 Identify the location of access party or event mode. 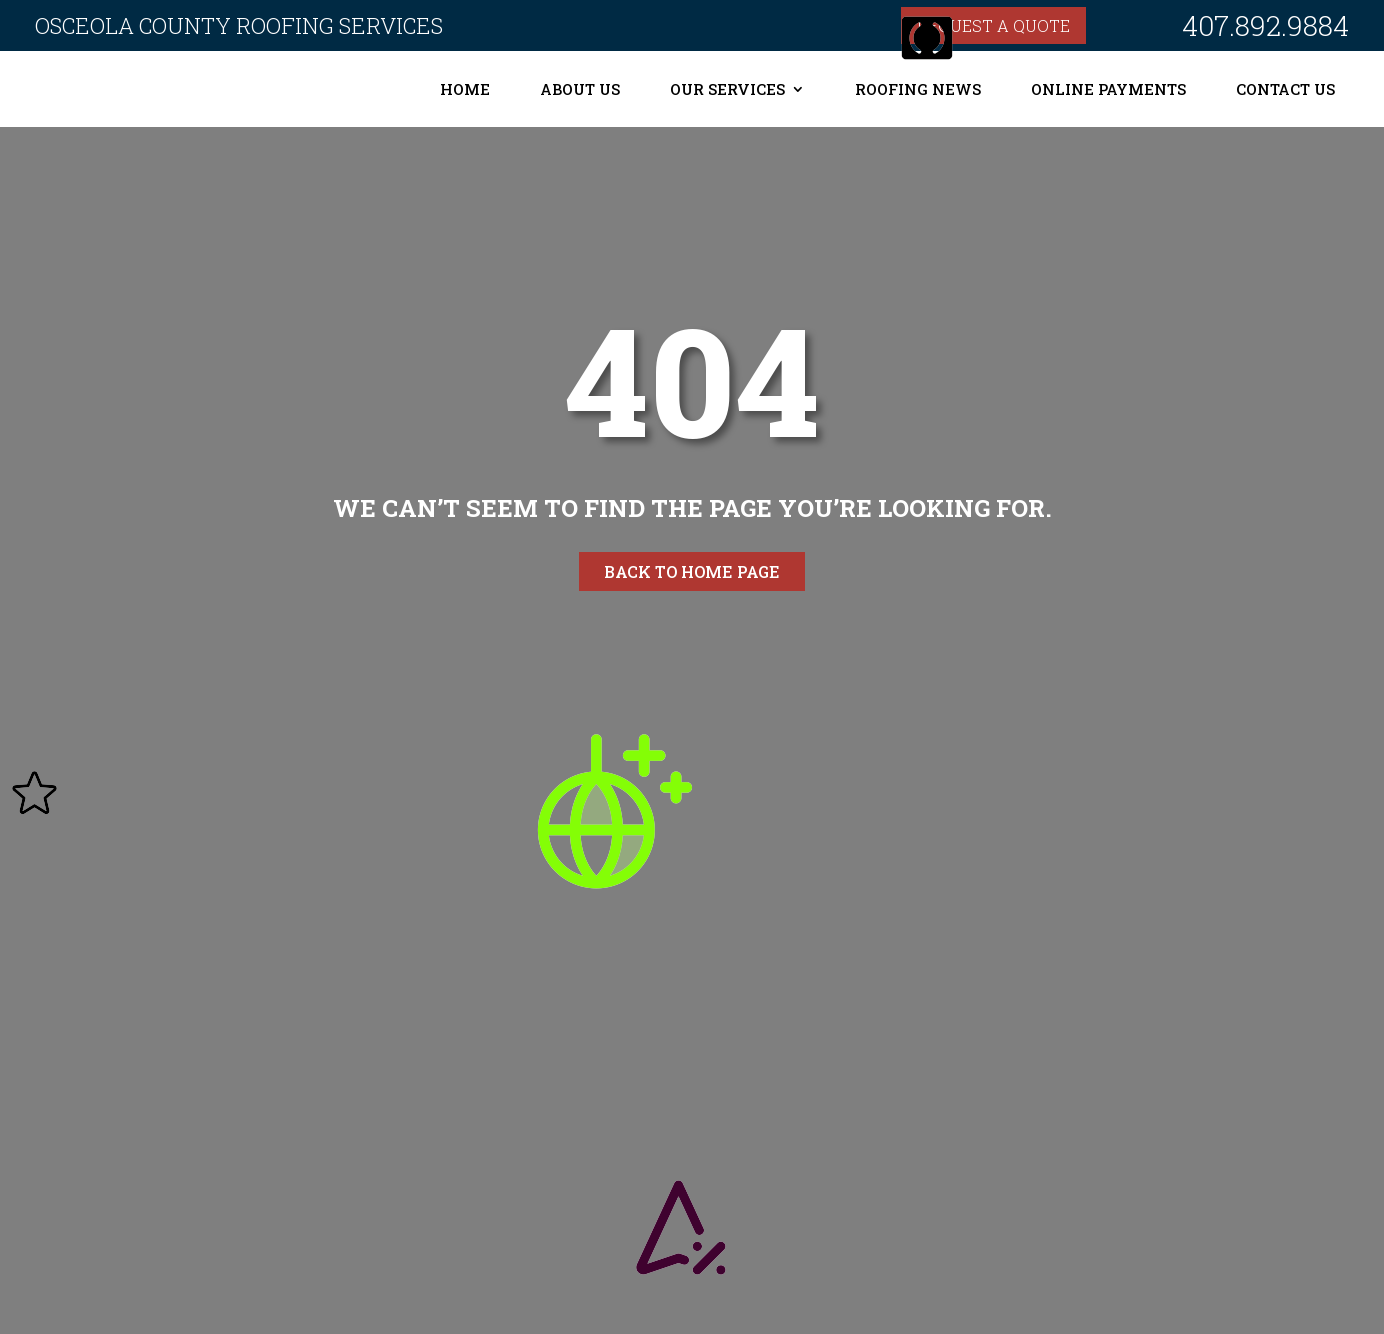
(607, 814).